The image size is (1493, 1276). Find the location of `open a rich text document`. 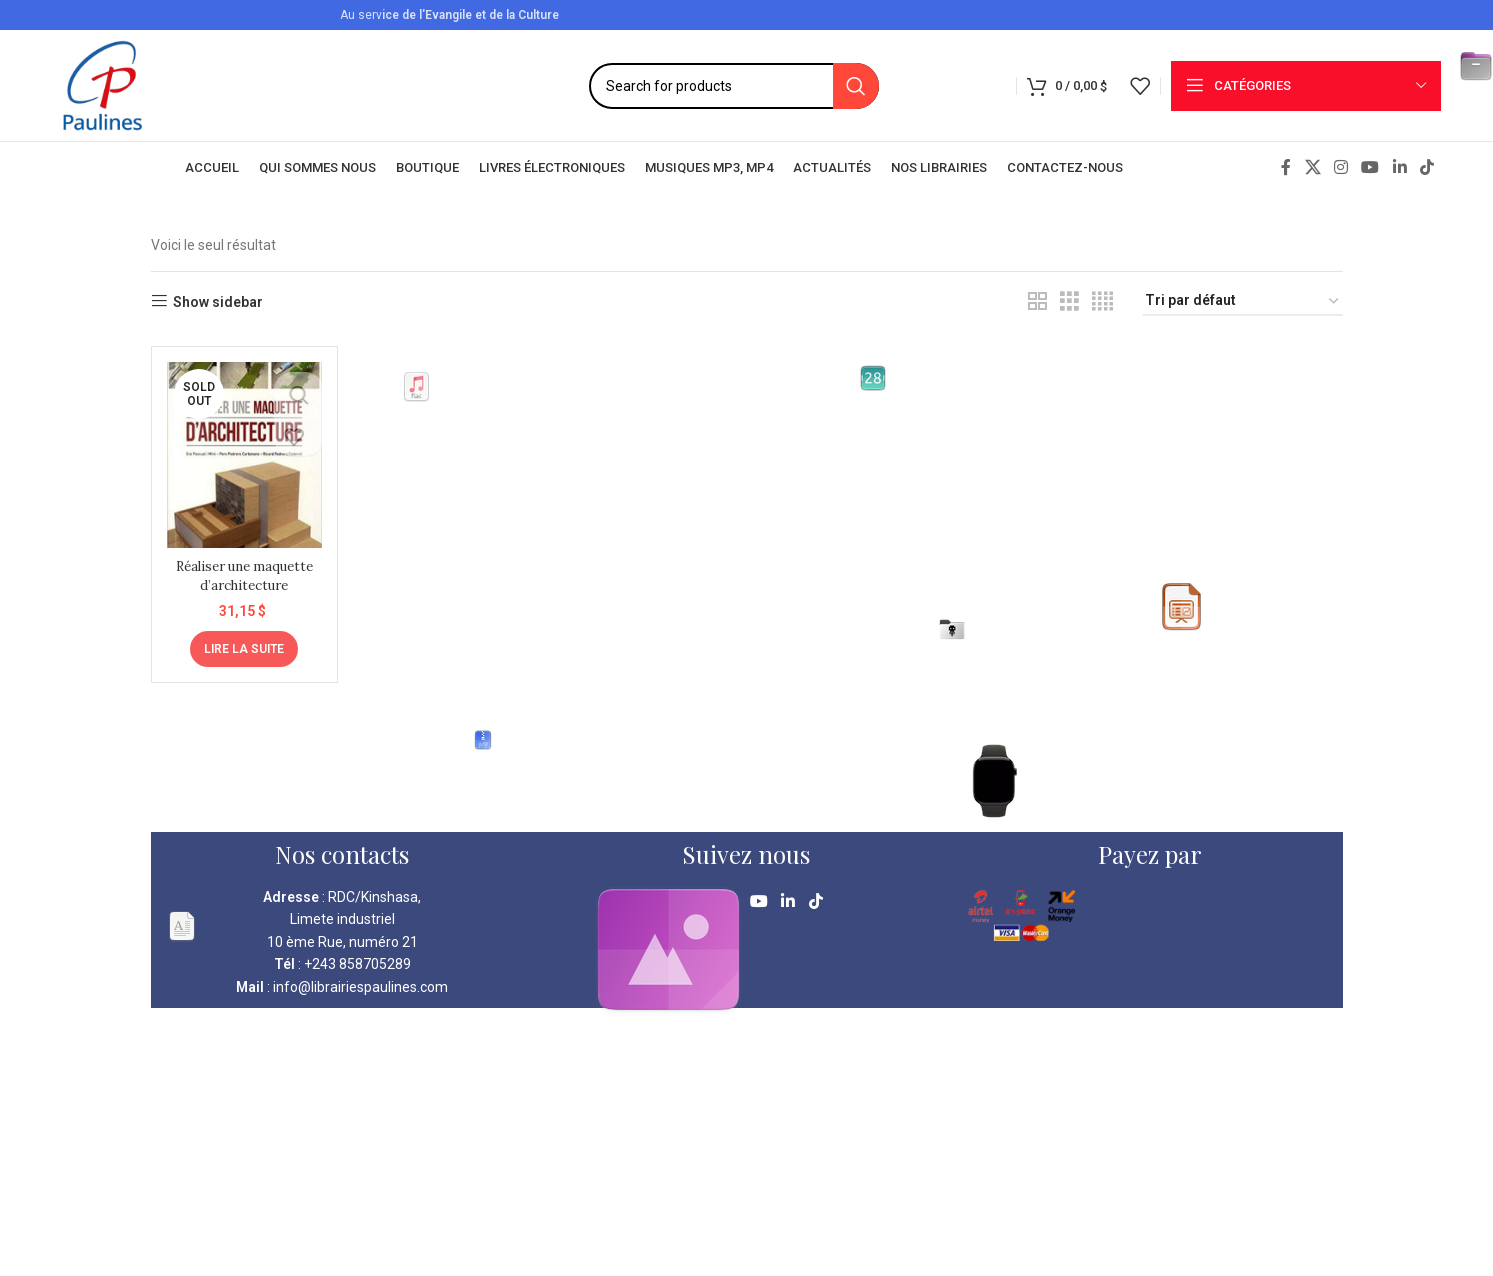

open a rich text document is located at coordinates (182, 926).